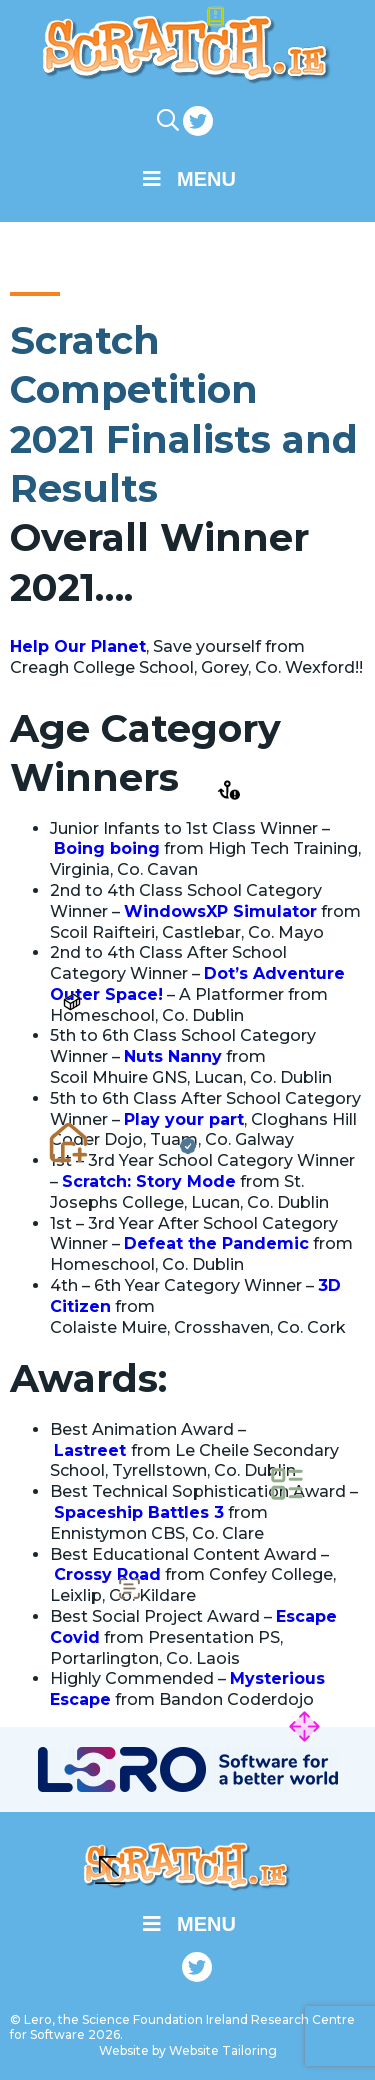 The image size is (375, 2080). I want to click on view container or package contents, so click(72, 1002).